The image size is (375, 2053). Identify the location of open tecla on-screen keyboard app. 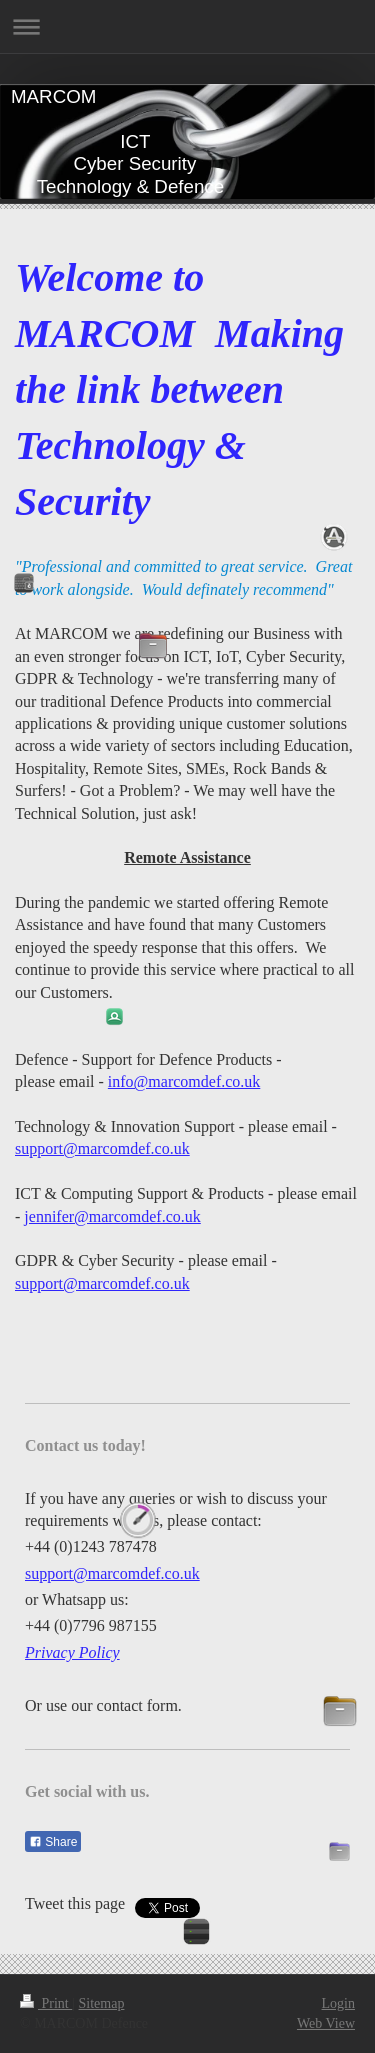
(24, 583).